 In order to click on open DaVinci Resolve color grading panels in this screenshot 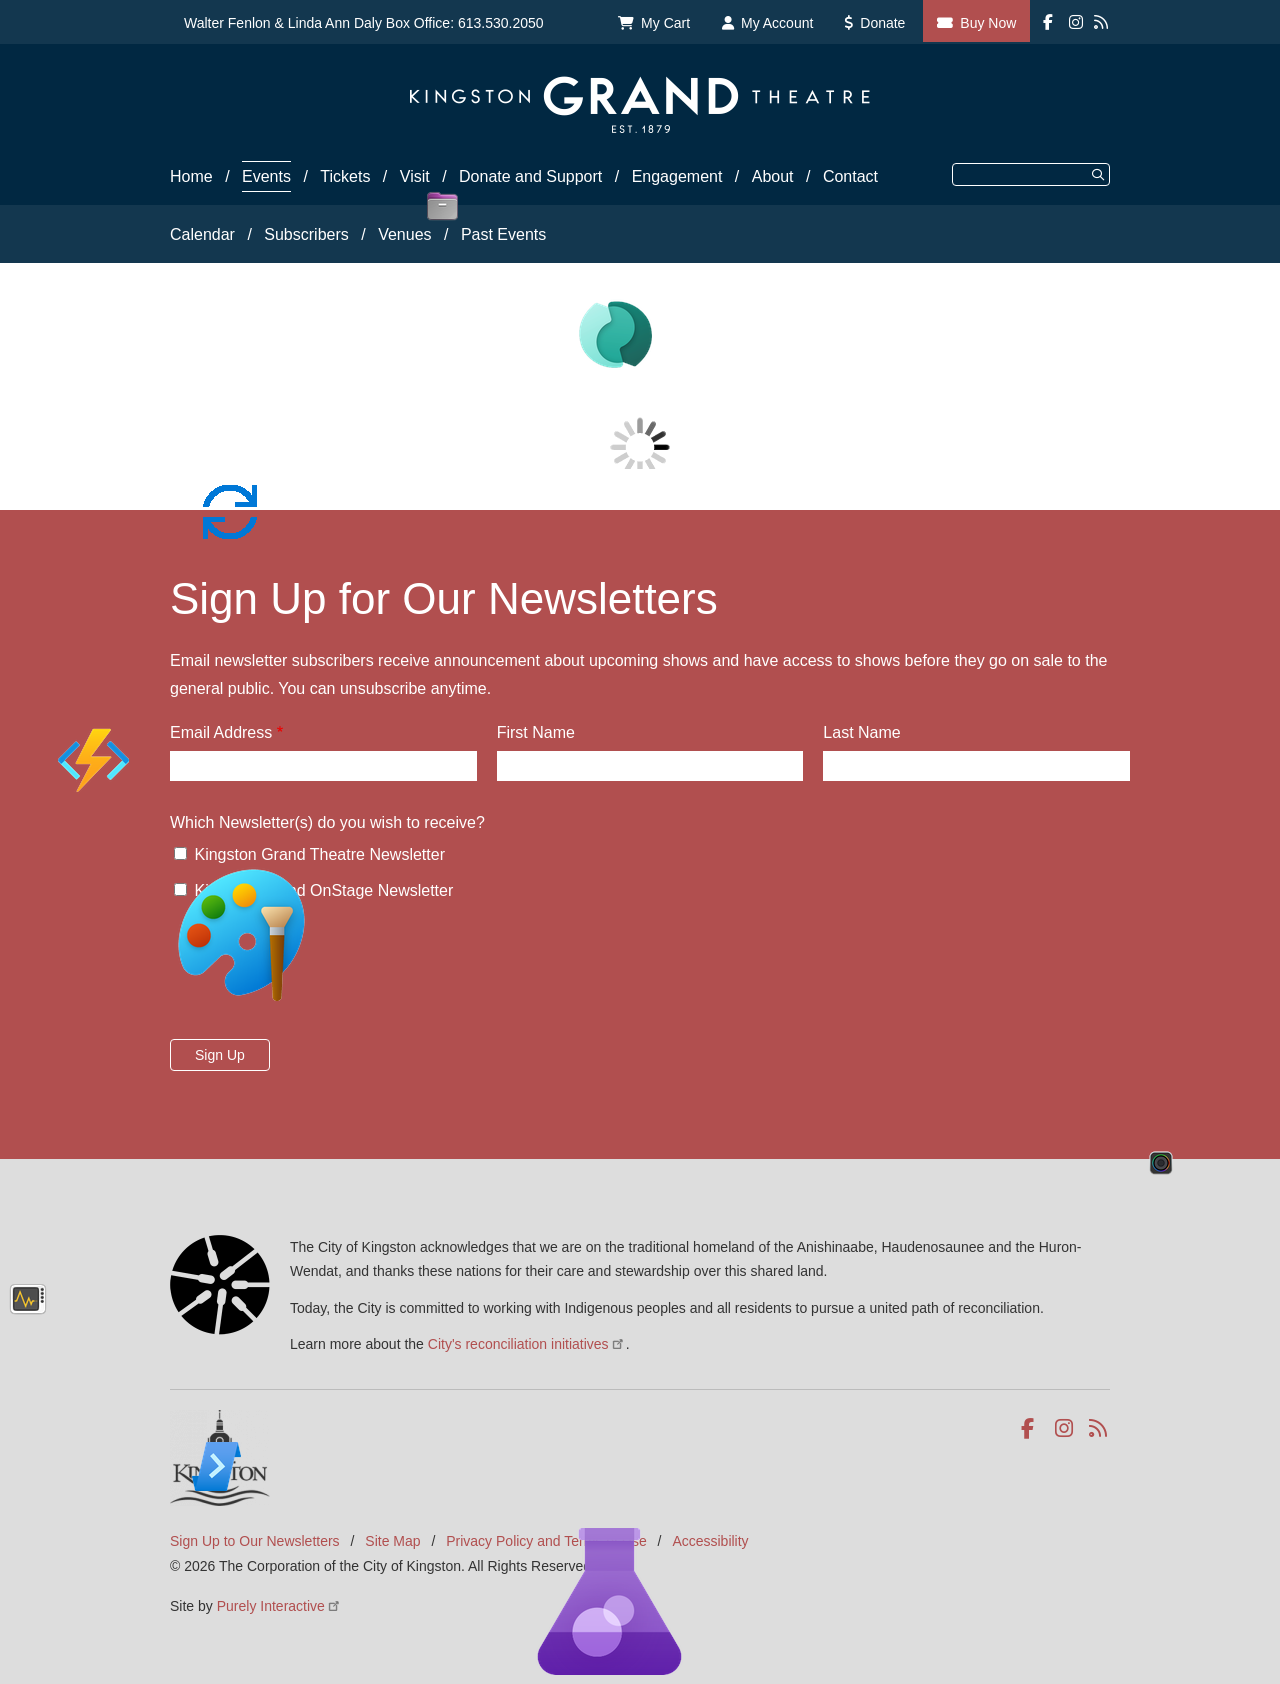, I will do `click(1161, 1163)`.